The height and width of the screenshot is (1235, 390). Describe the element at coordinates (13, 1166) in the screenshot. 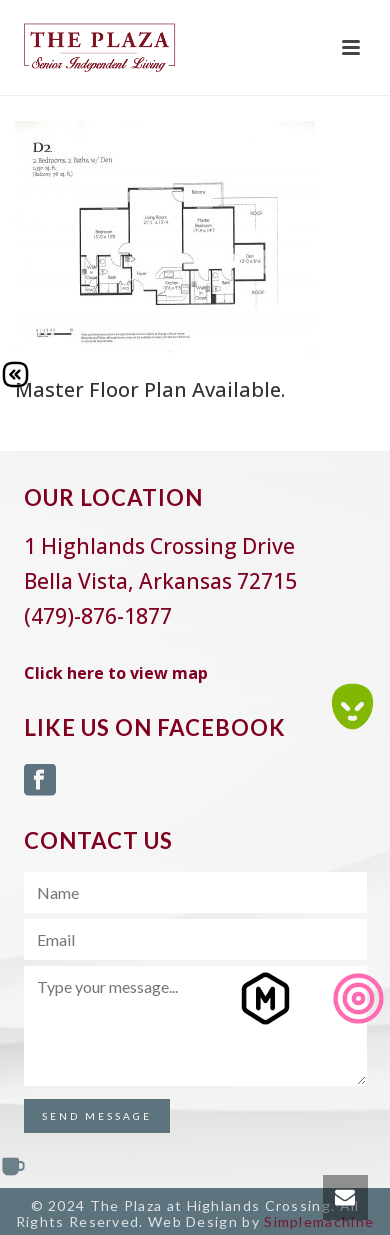

I see `access coffee break or break time features` at that location.